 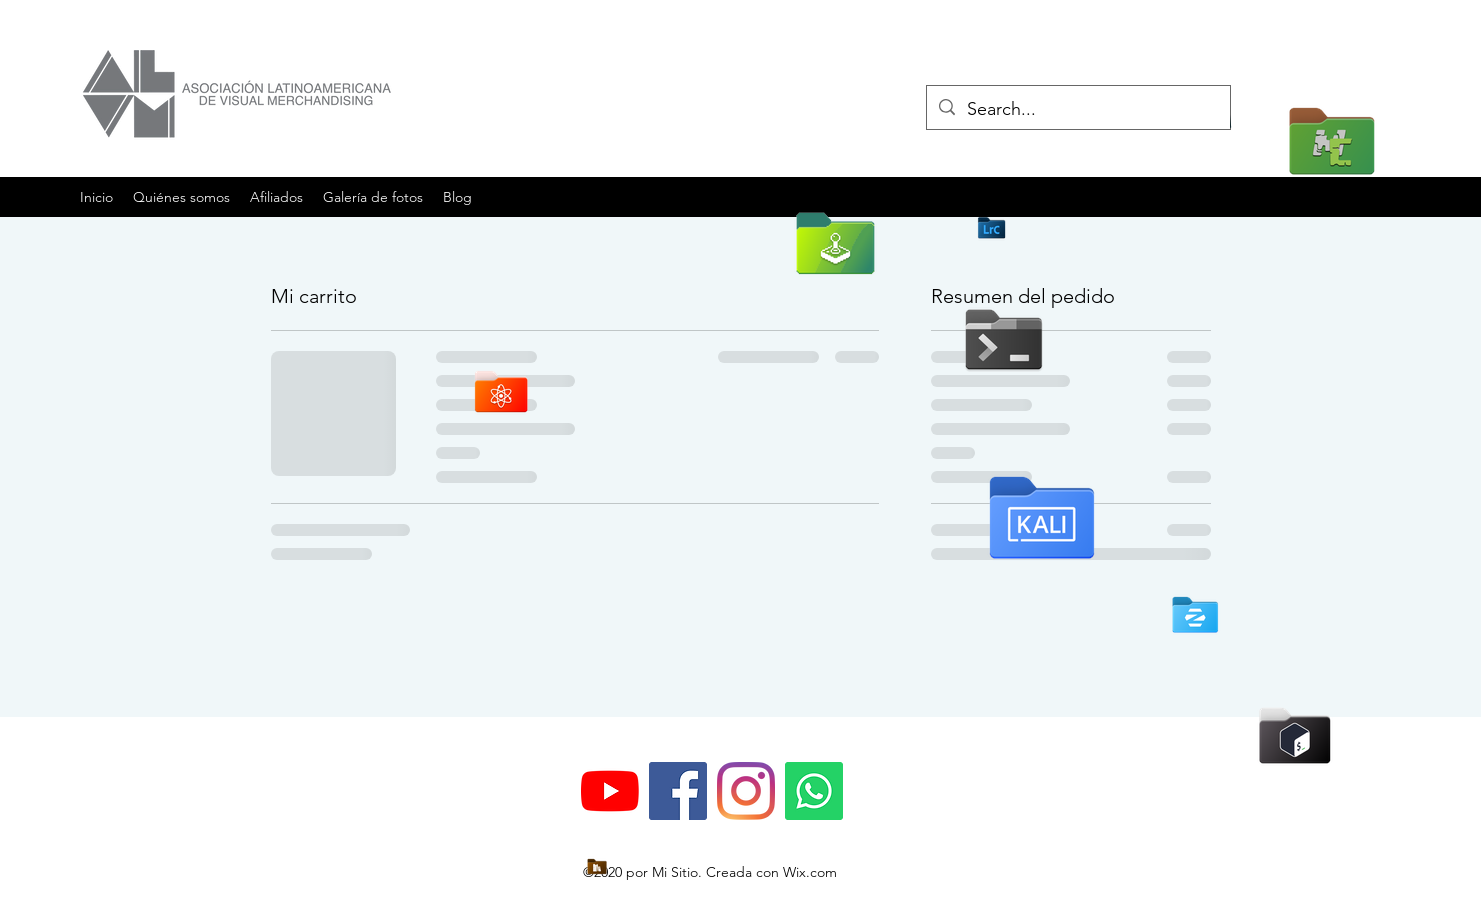 I want to click on open adobe lightroom classic project folder, so click(x=991, y=228).